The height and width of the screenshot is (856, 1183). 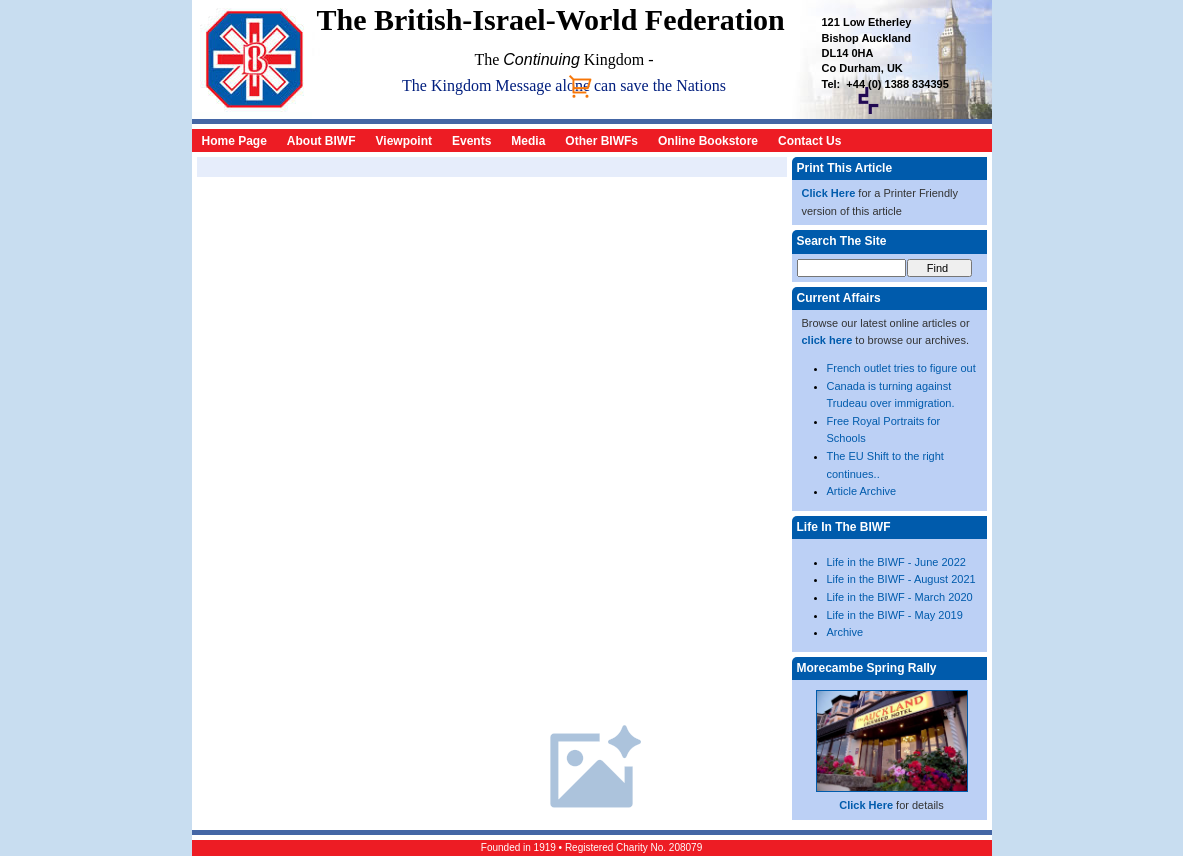 I want to click on deepcool brand logo, so click(x=868, y=100).